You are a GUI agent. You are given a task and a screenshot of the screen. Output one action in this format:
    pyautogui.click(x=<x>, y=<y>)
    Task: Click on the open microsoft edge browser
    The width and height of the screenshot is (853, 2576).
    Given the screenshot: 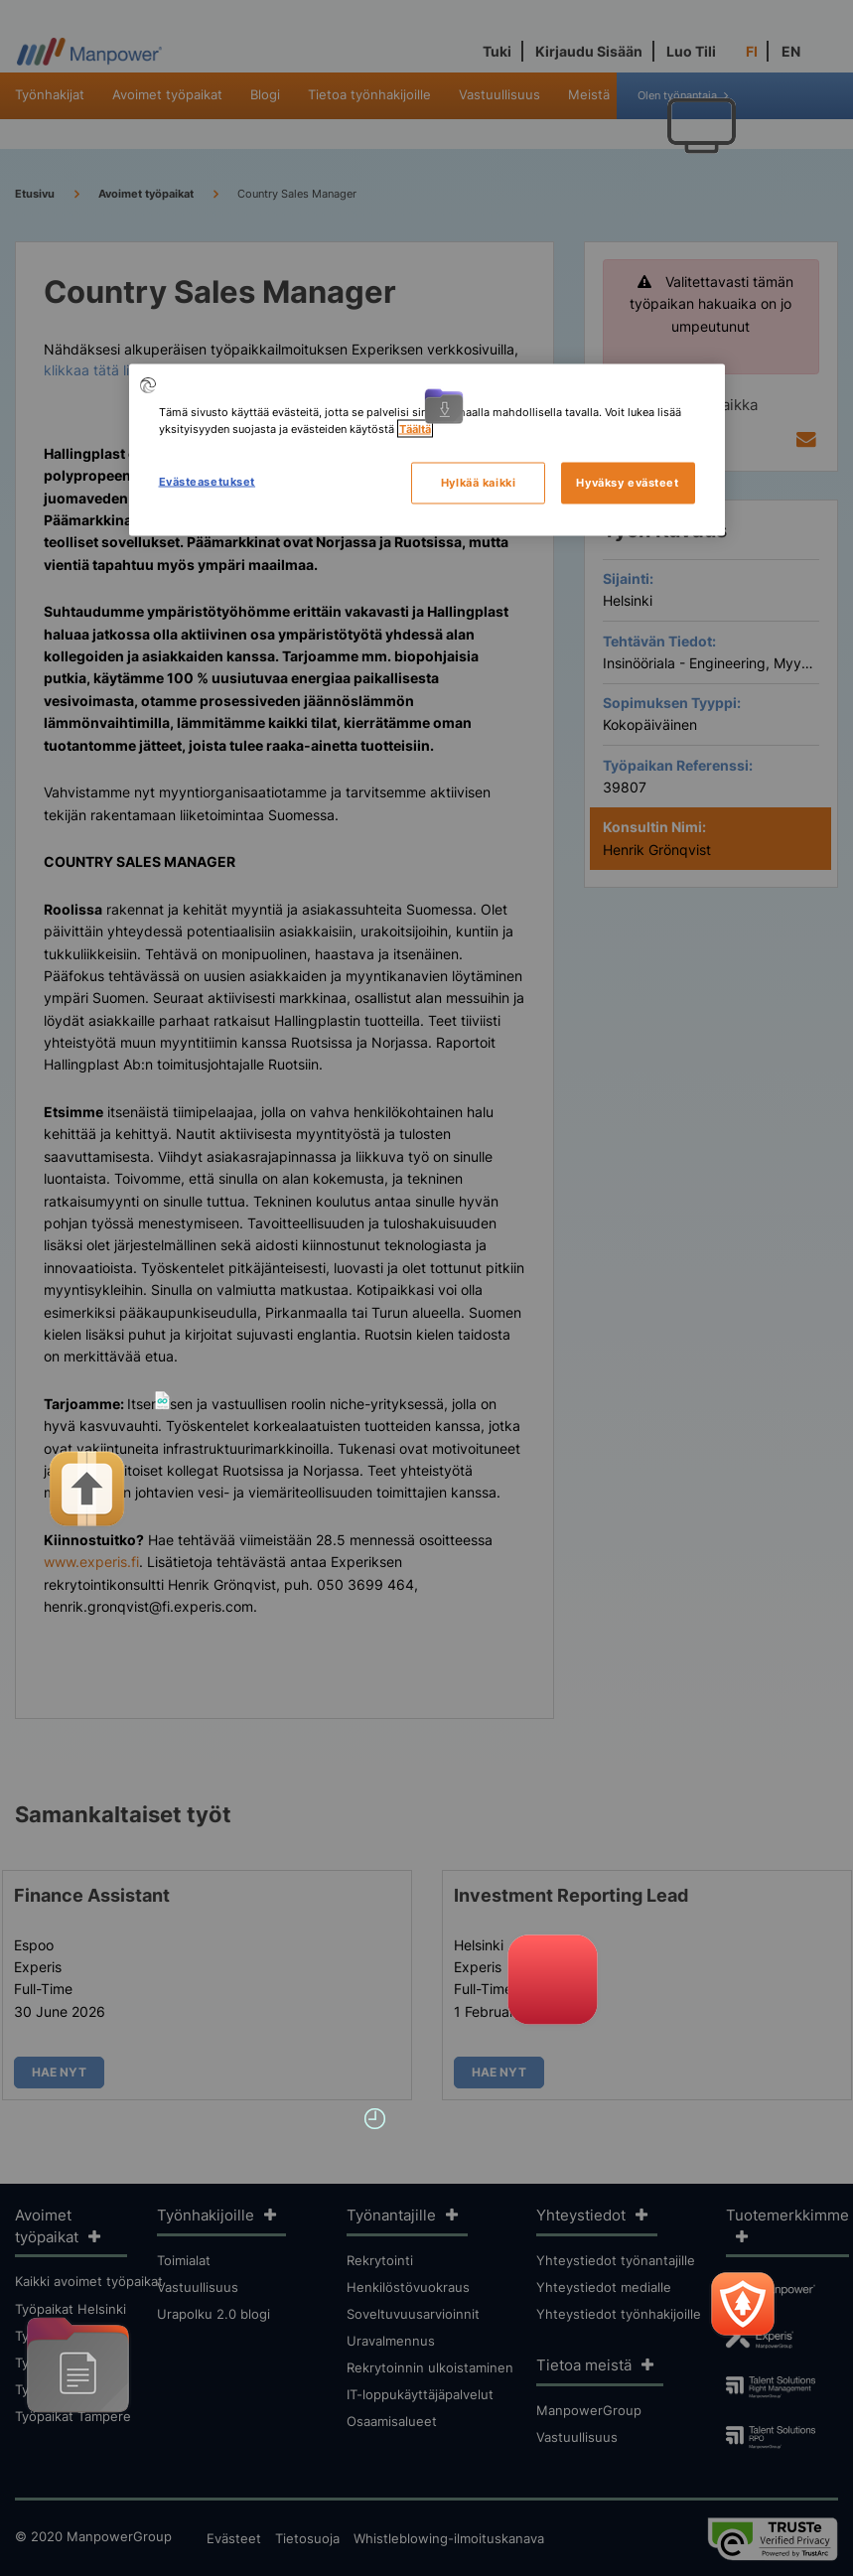 What is the action you would take?
    pyautogui.click(x=148, y=385)
    